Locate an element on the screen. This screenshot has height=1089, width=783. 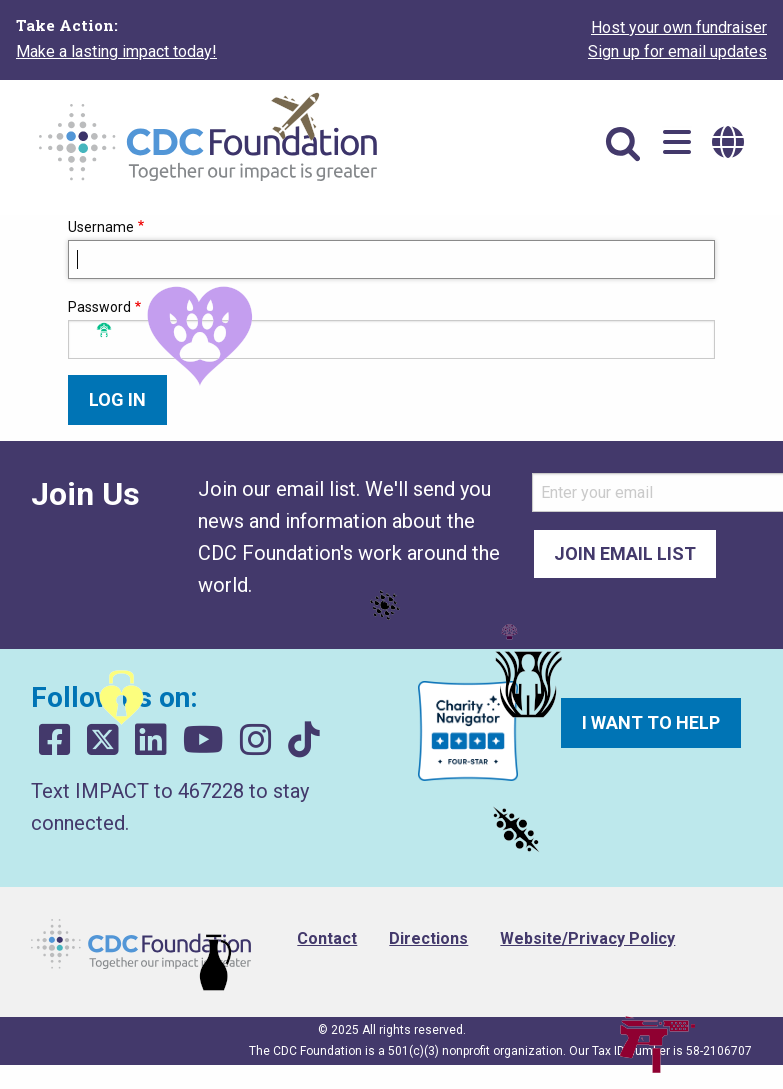
indicates protected or private favorites is located at coordinates (121, 697).